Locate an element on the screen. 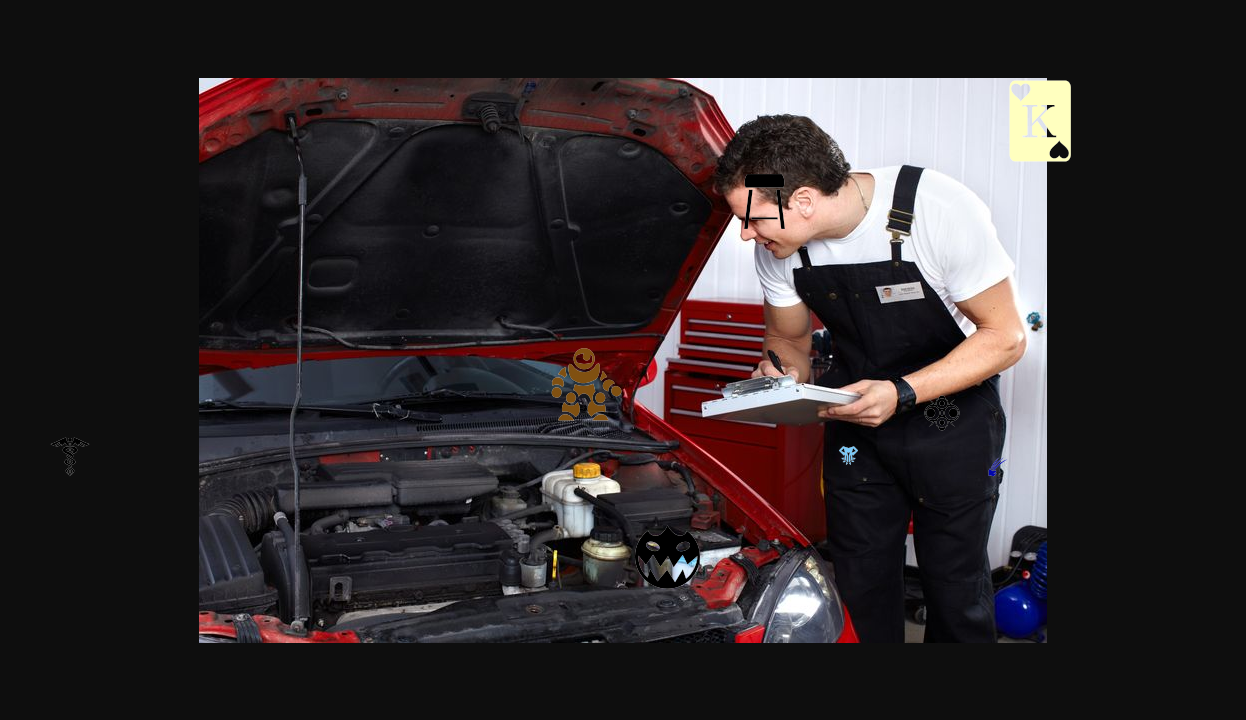 The image size is (1246, 720). access halloween or seasonal themed content is located at coordinates (667, 558).